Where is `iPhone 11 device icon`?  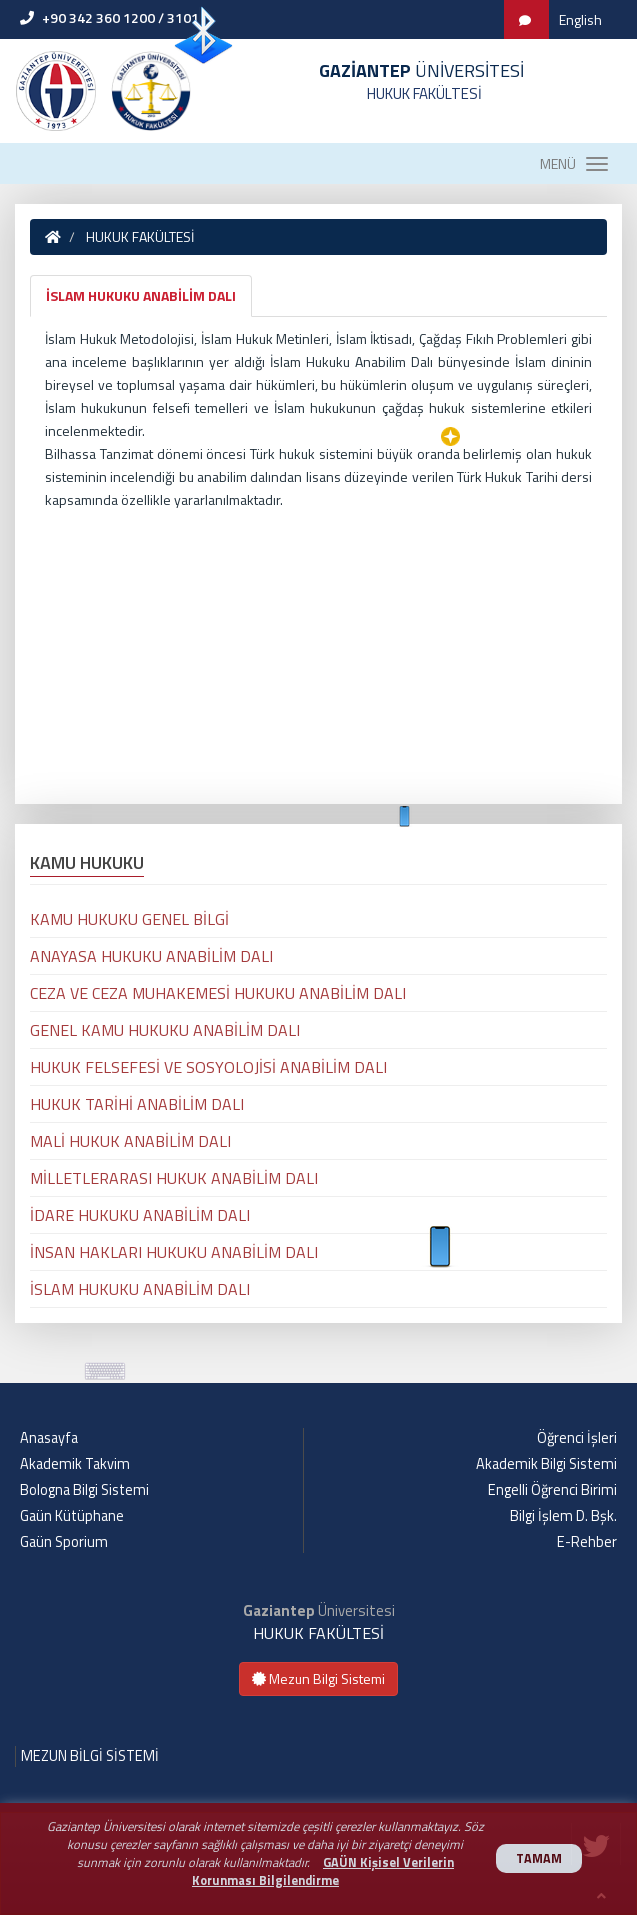 iPhone 11 device icon is located at coordinates (440, 1247).